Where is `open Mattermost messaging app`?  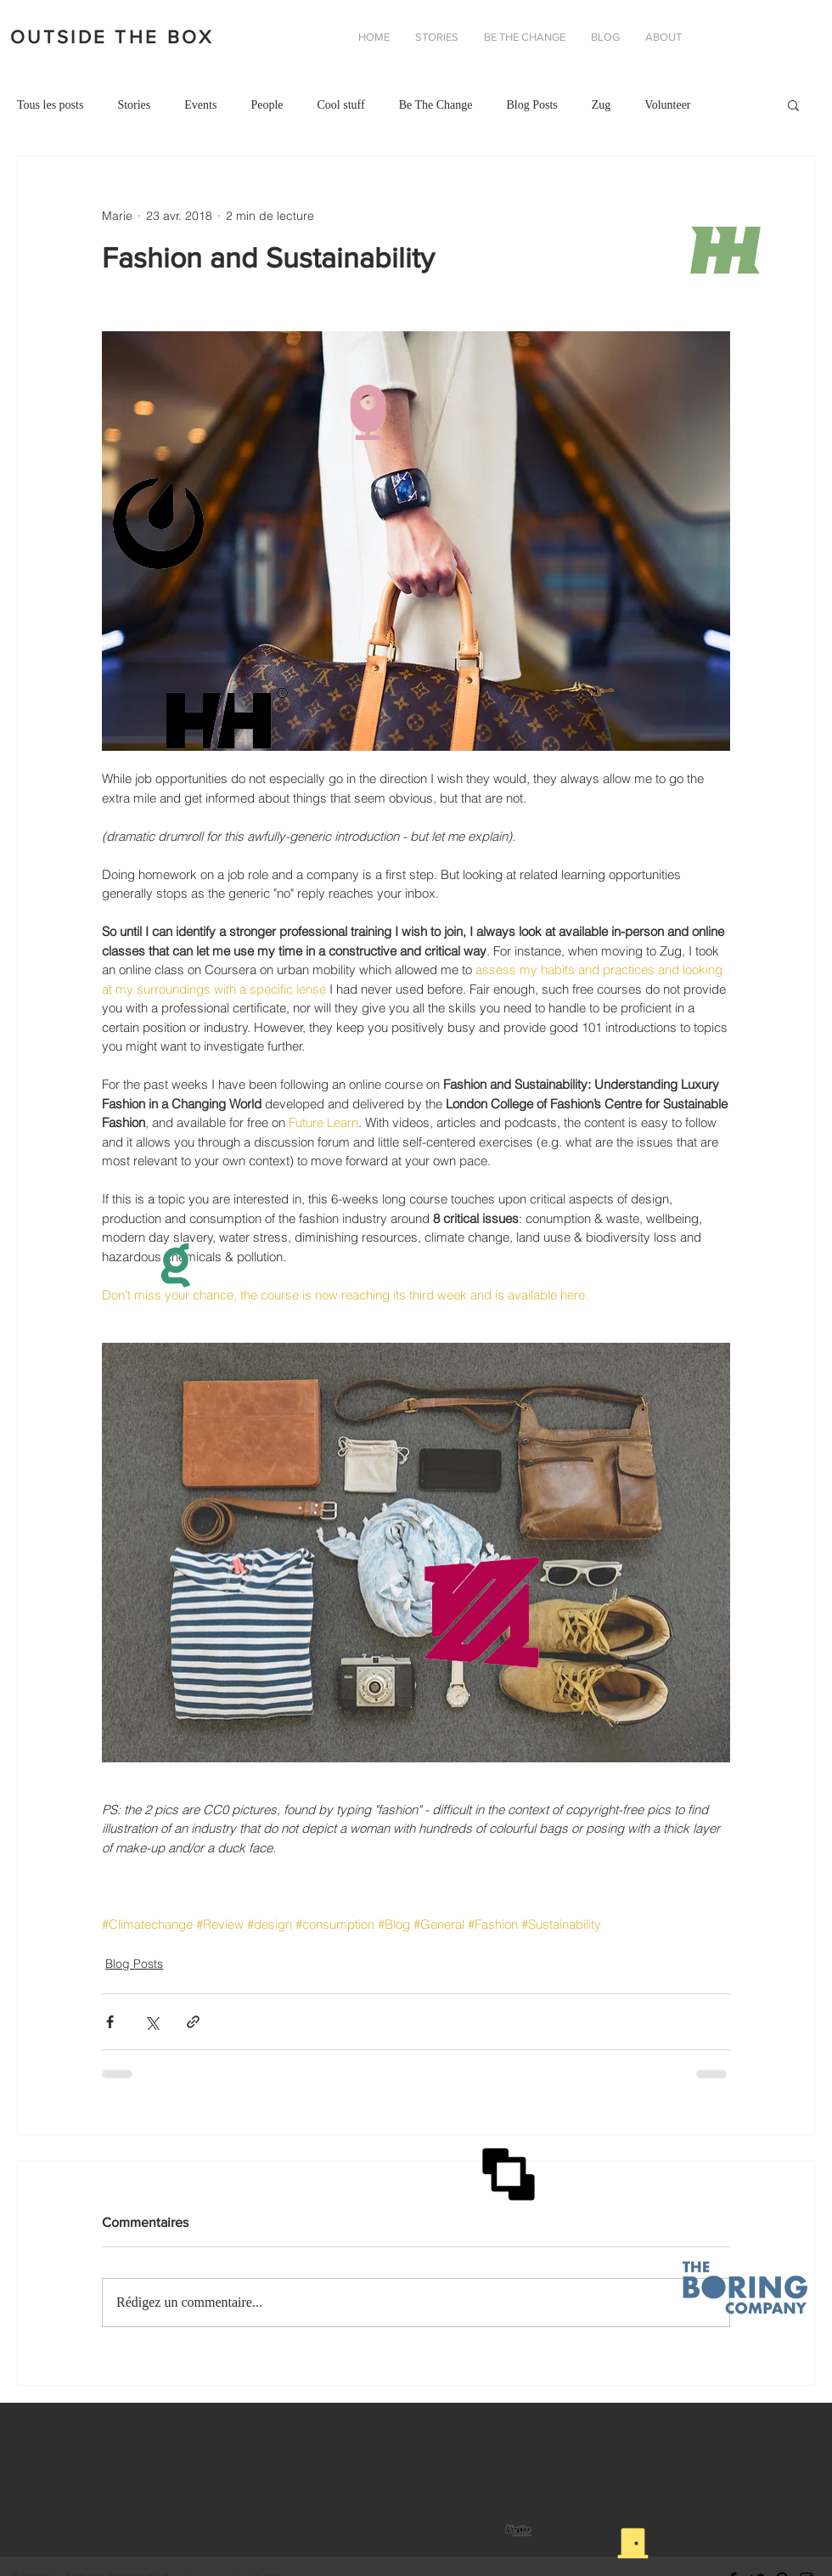 open Mattermost messaging app is located at coordinates (158, 523).